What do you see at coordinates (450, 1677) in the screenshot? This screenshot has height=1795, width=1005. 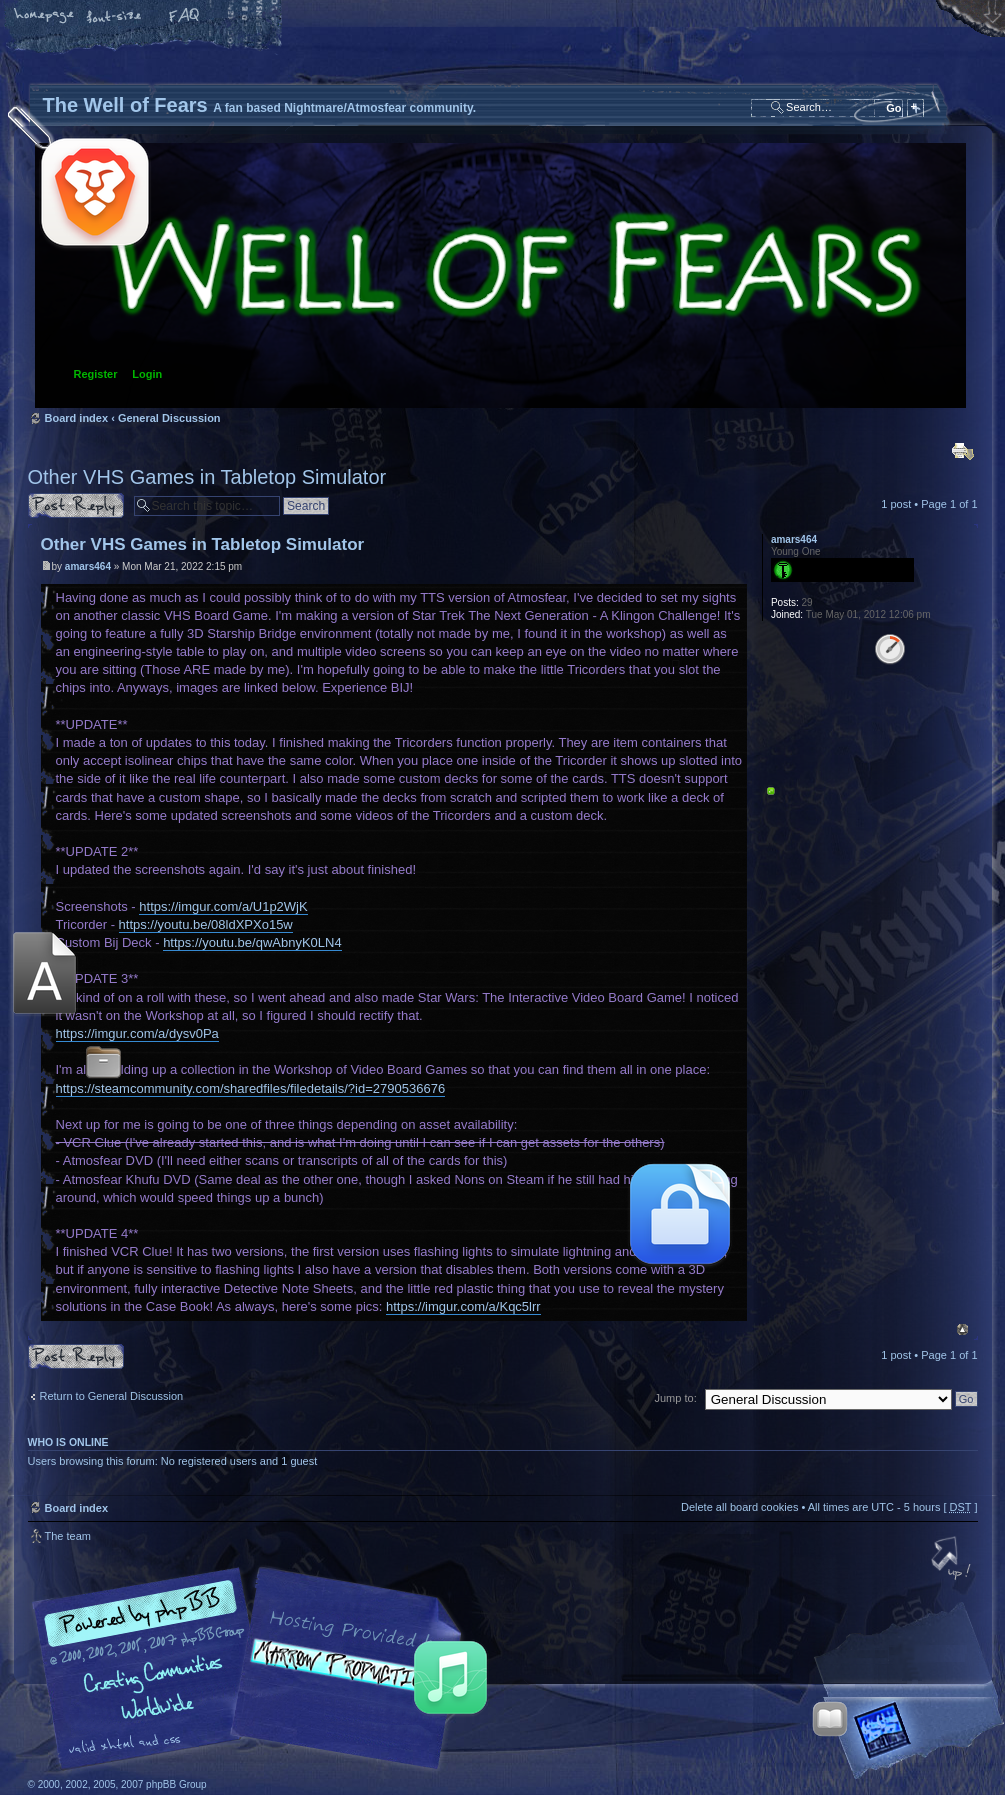 I see `open lx music desktop app` at bounding box center [450, 1677].